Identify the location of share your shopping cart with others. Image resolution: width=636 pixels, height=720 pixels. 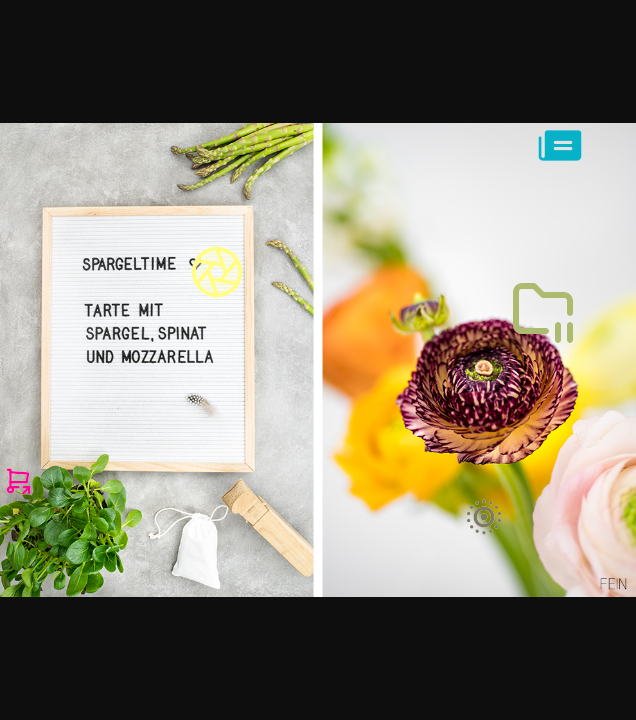
(18, 481).